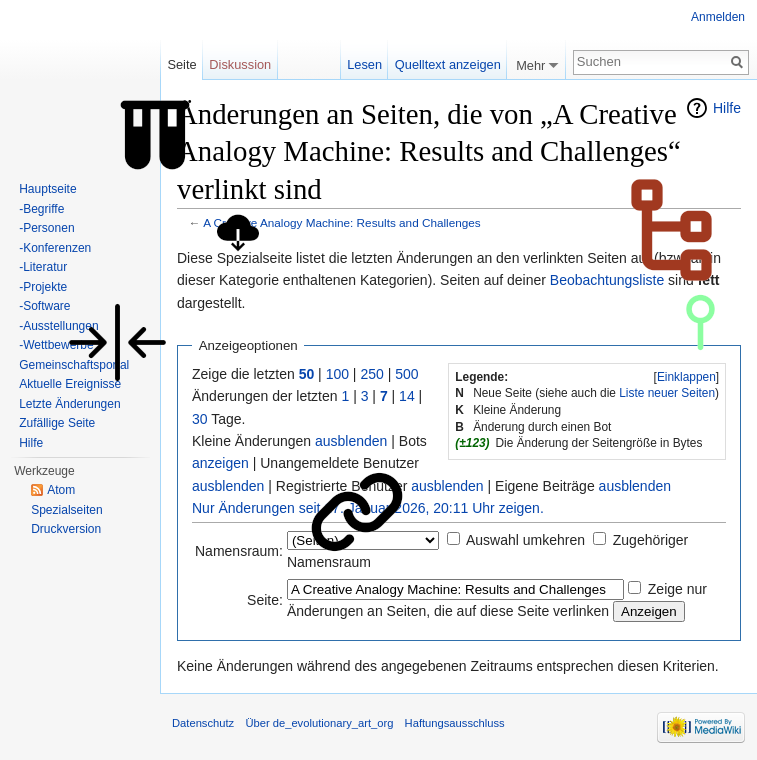 This screenshot has height=760, width=757. Describe the element at coordinates (238, 233) in the screenshot. I see `download file from cloud storage` at that location.